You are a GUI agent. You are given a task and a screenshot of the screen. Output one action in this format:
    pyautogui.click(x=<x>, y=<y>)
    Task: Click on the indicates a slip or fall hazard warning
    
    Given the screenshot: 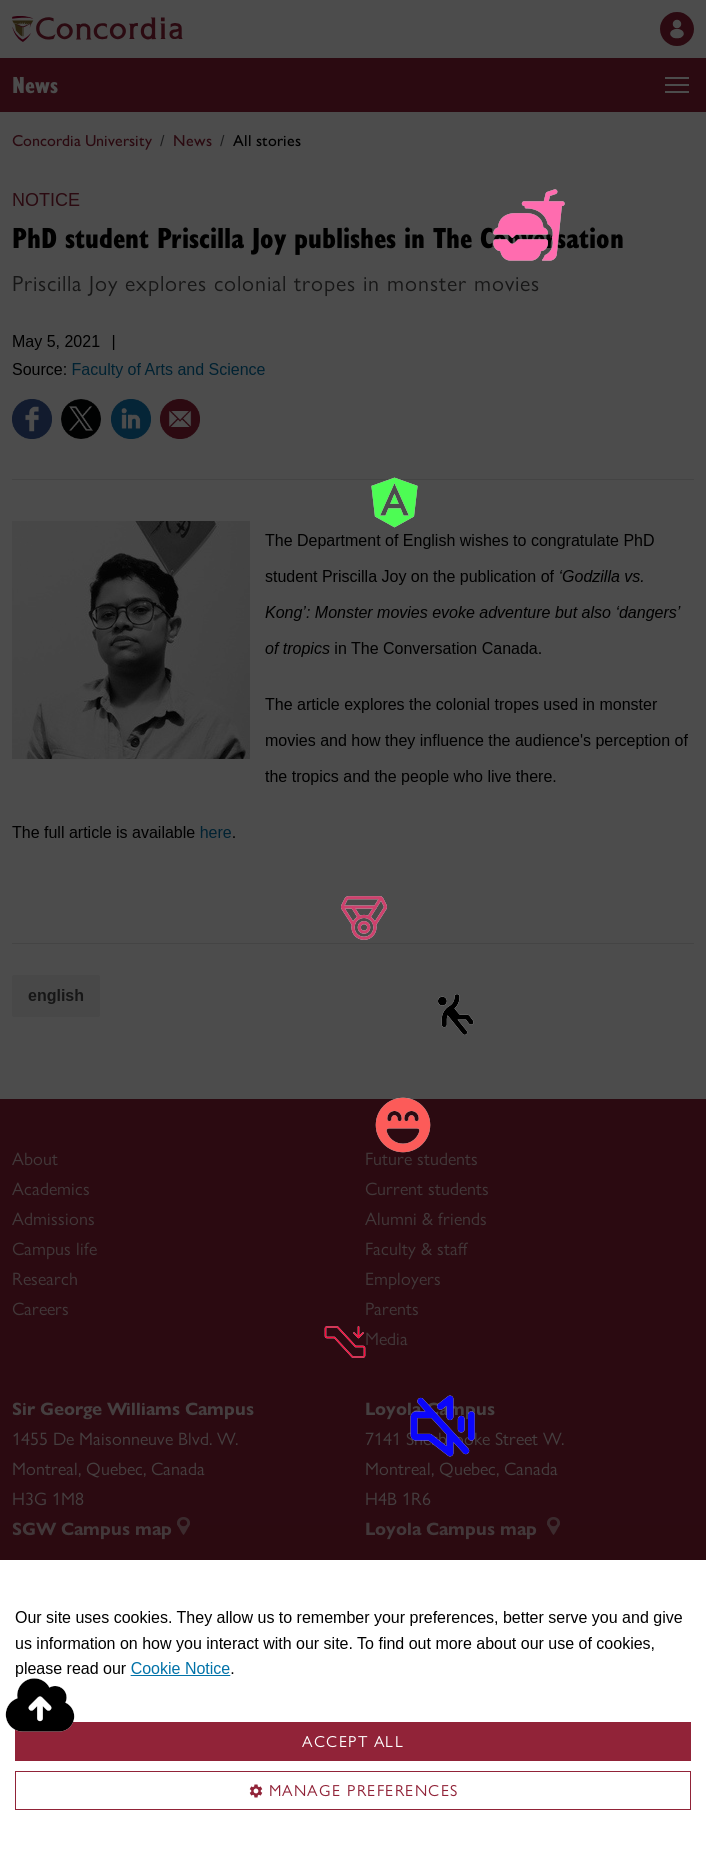 What is the action you would take?
    pyautogui.click(x=454, y=1014)
    